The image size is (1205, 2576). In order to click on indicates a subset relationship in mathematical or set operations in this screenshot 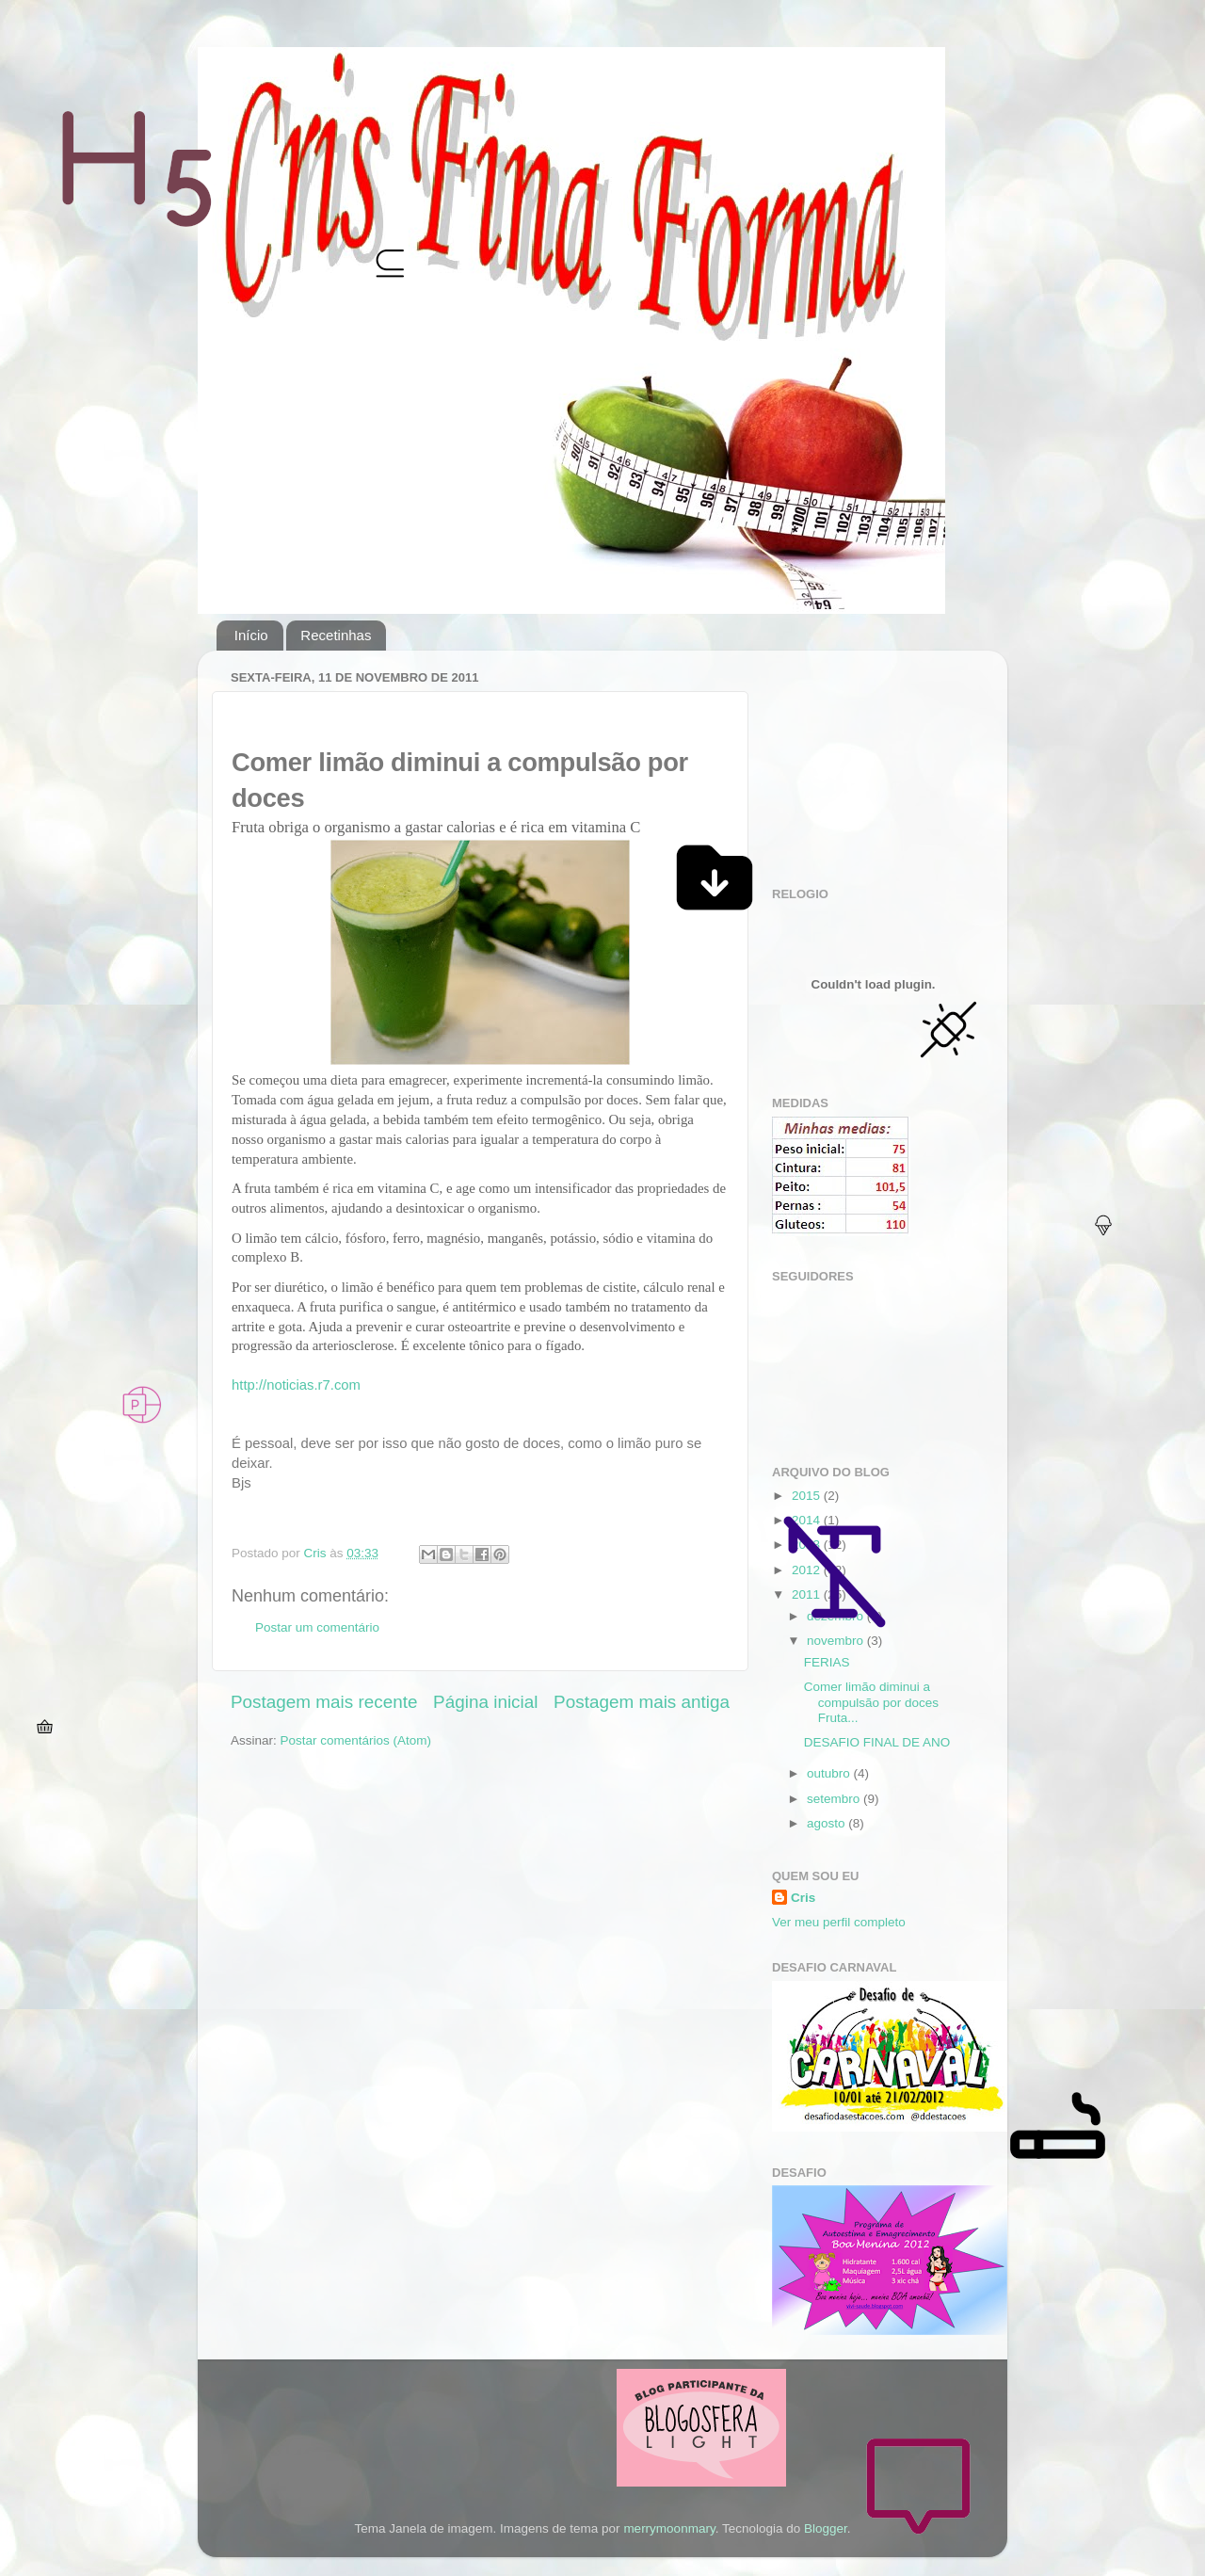, I will do `click(391, 263)`.